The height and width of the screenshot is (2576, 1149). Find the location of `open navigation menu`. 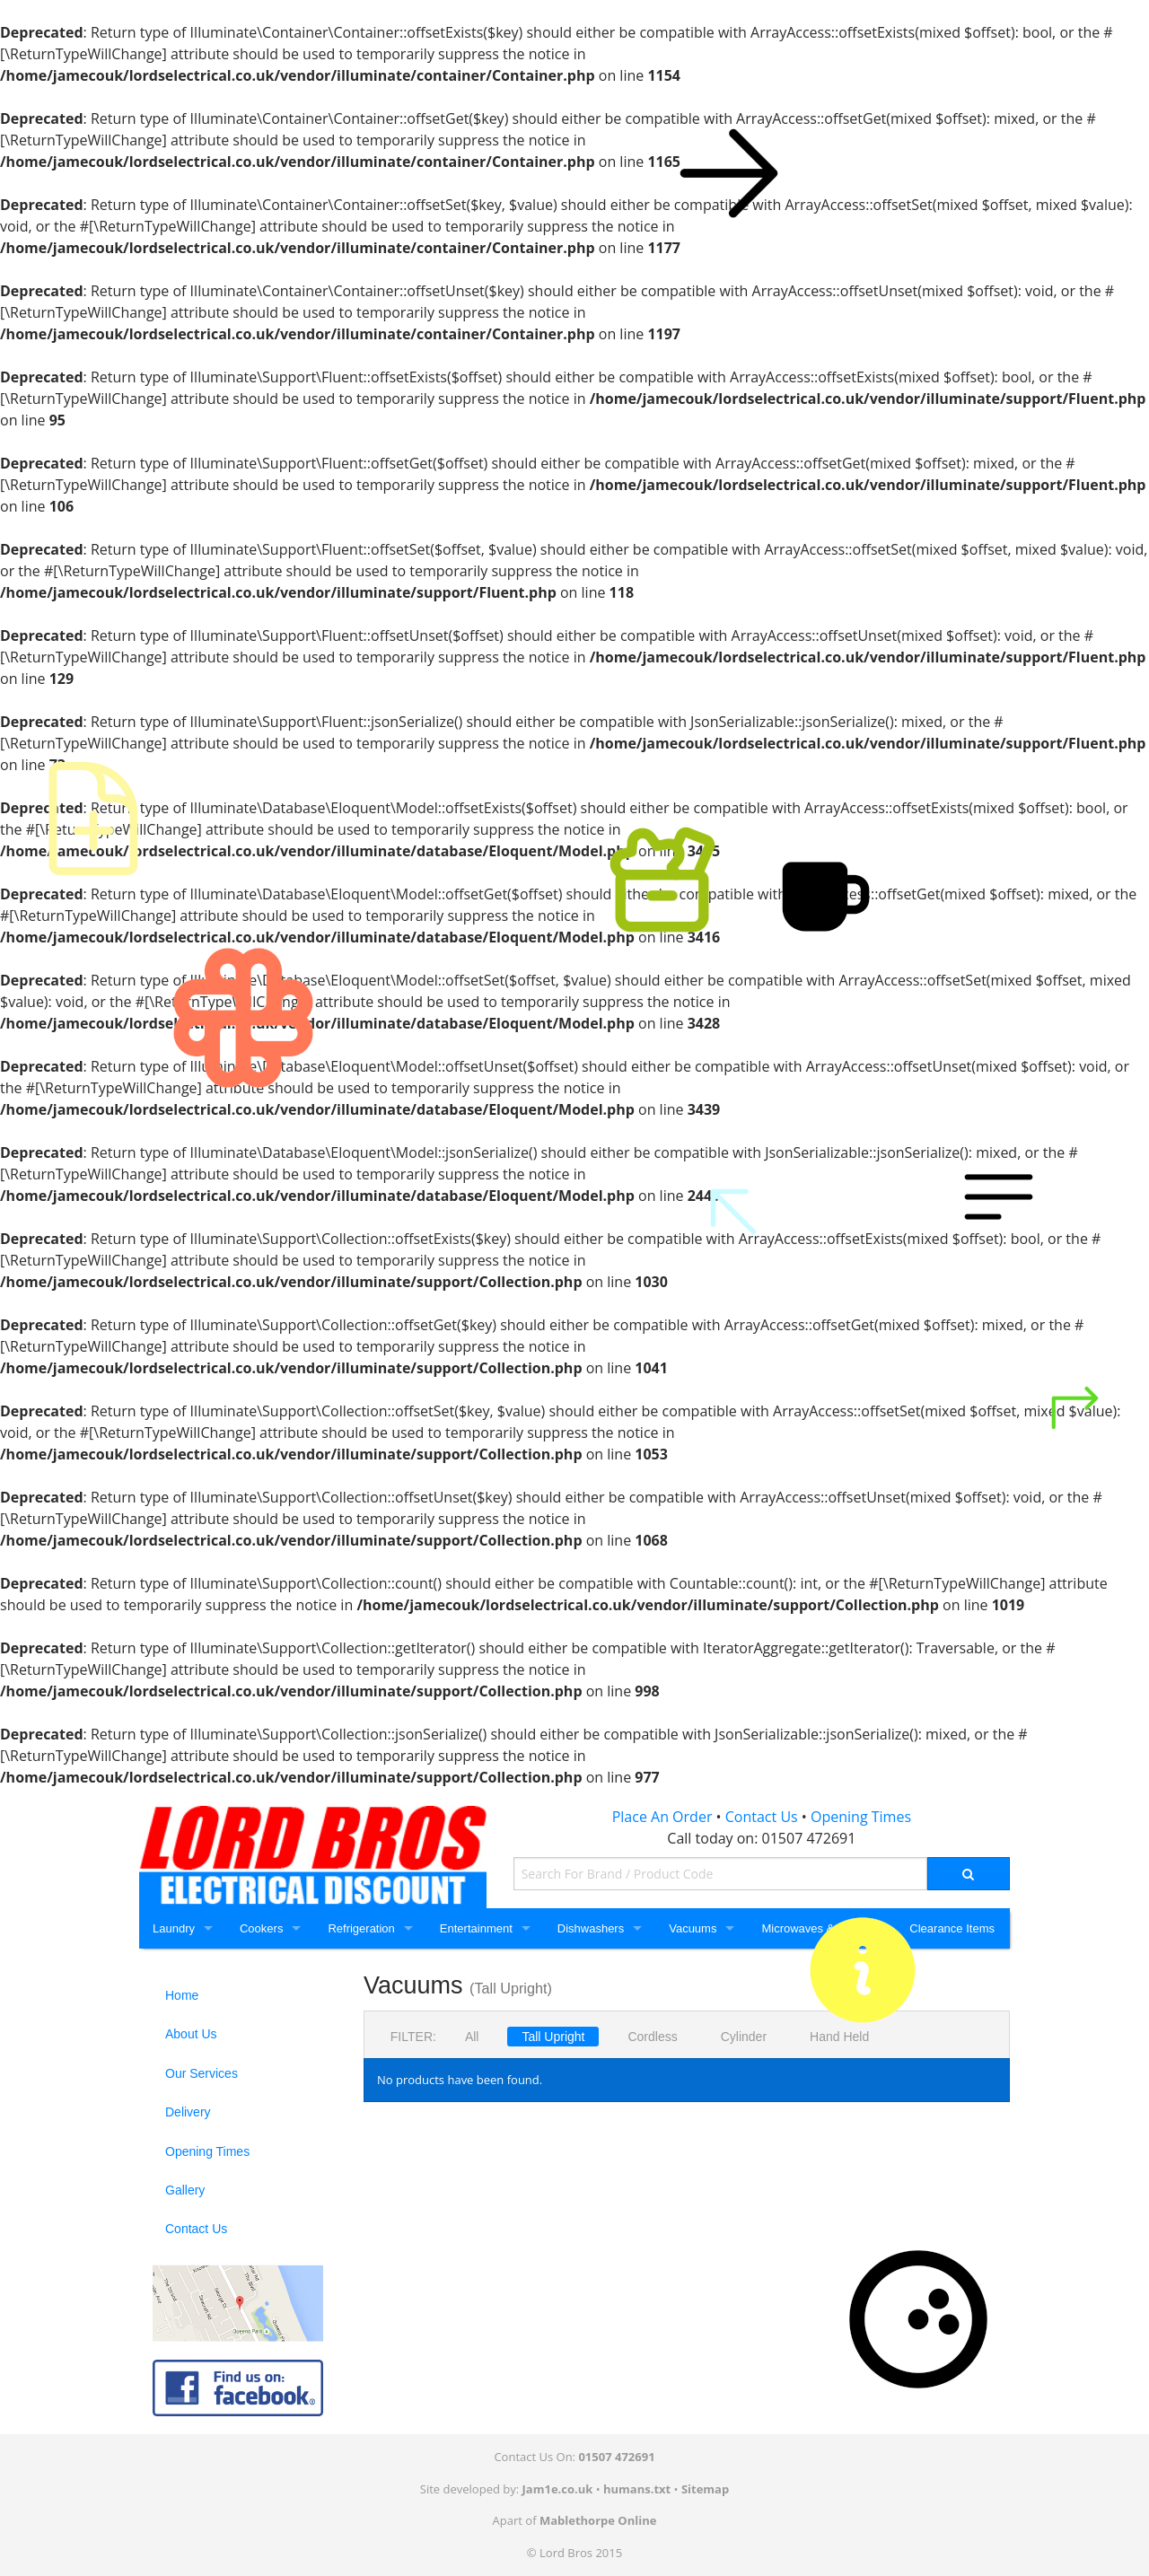

open navigation menu is located at coordinates (998, 1196).